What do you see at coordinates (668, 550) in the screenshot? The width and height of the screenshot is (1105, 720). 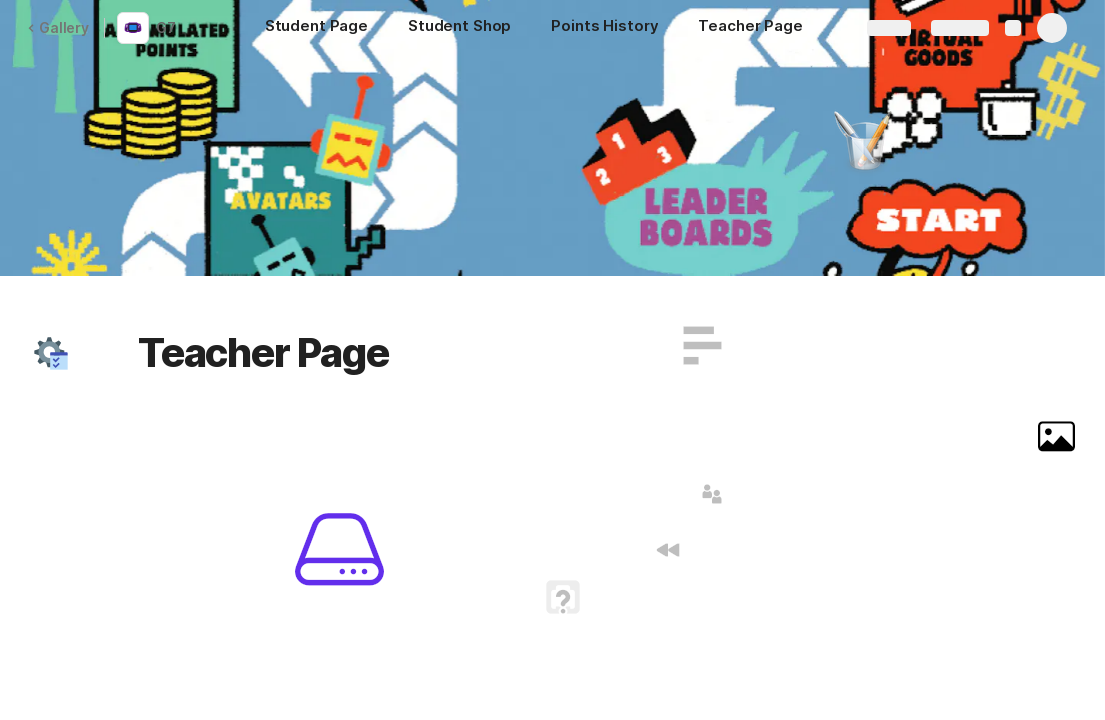 I see `rewind or skip backward in media playback` at bounding box center [668, 550].